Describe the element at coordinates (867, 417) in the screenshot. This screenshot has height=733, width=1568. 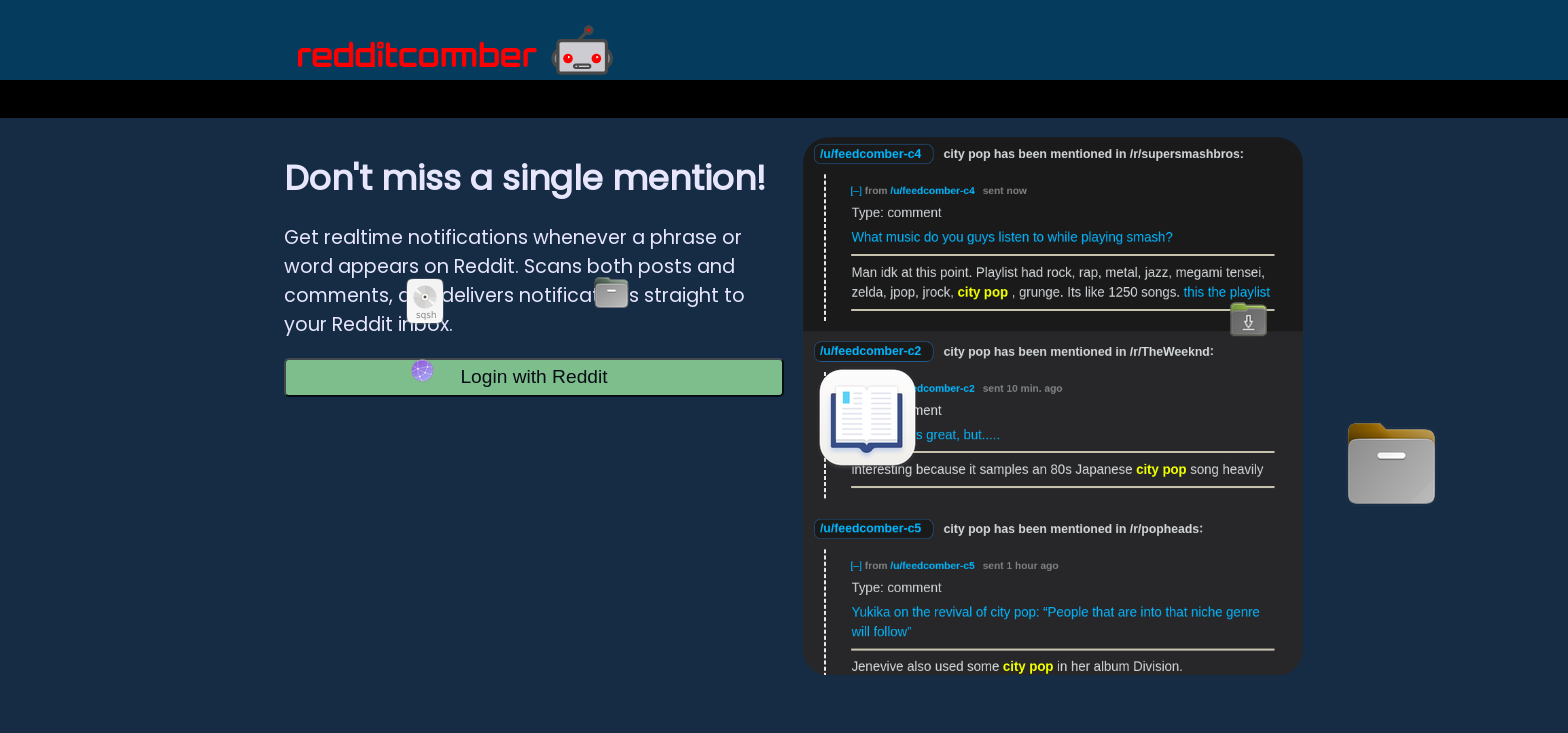
I see `open notes-up markdown note-taking app` at that location.